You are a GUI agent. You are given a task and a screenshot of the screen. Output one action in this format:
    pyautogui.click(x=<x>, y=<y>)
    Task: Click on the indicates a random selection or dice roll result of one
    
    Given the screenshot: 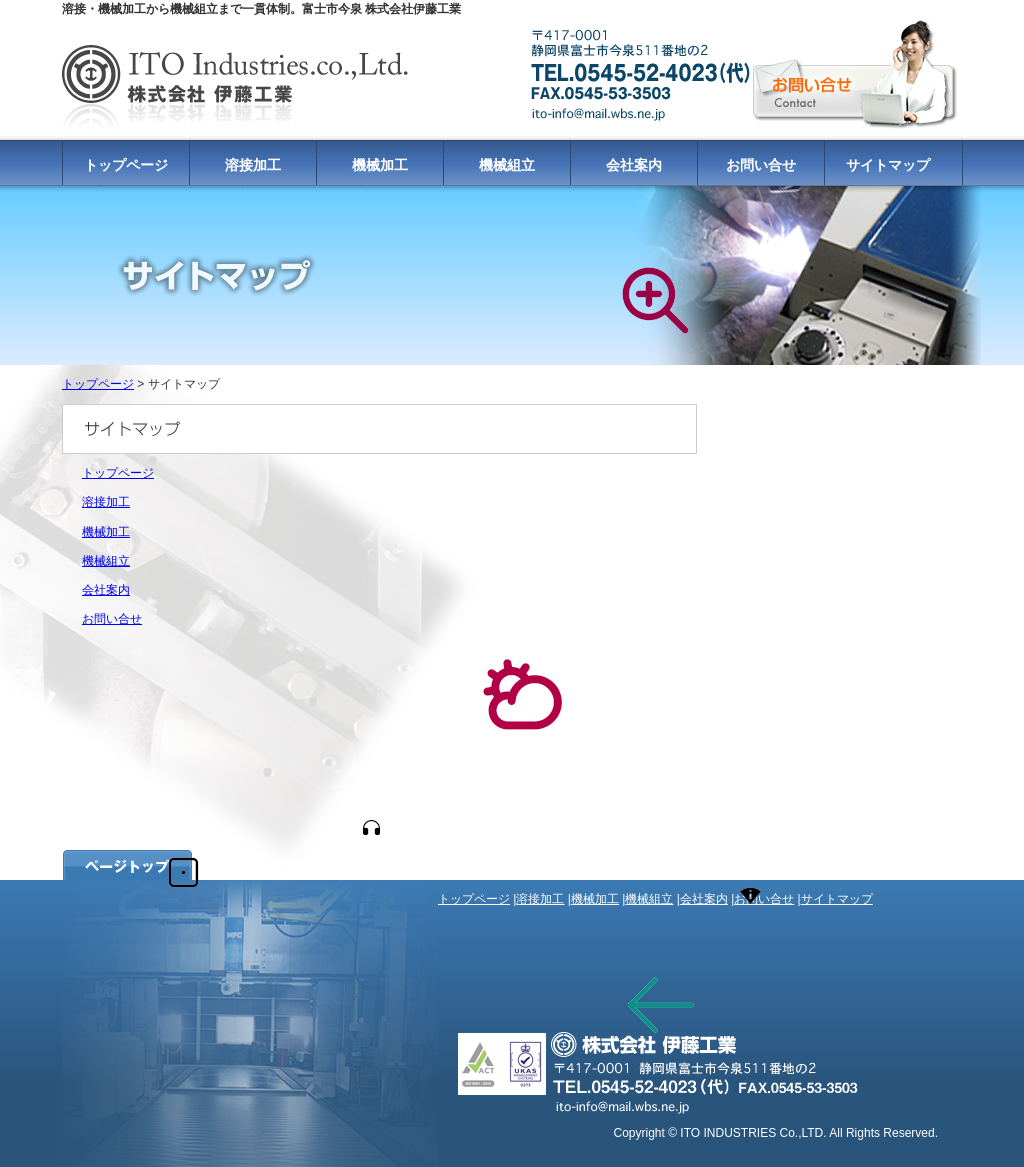 What is the action you would take?
    pyautogui.click(x=183, y=872)
    